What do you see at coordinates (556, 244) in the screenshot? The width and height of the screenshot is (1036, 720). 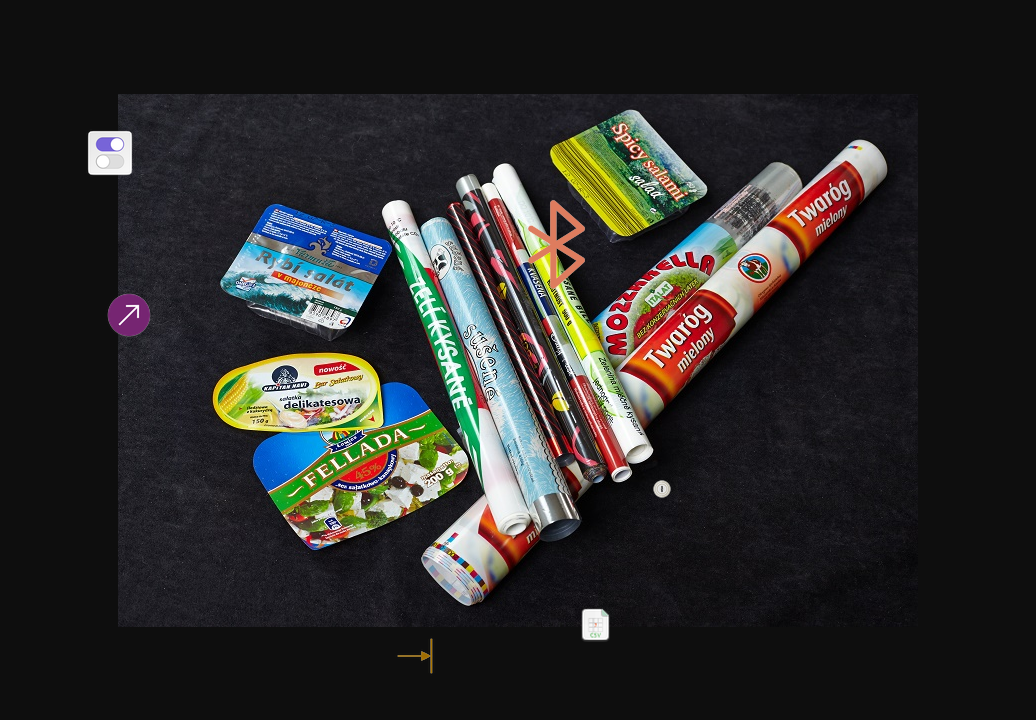 I see `toggle bluetooth connectivity on or off` at bounding box center [556, 244].